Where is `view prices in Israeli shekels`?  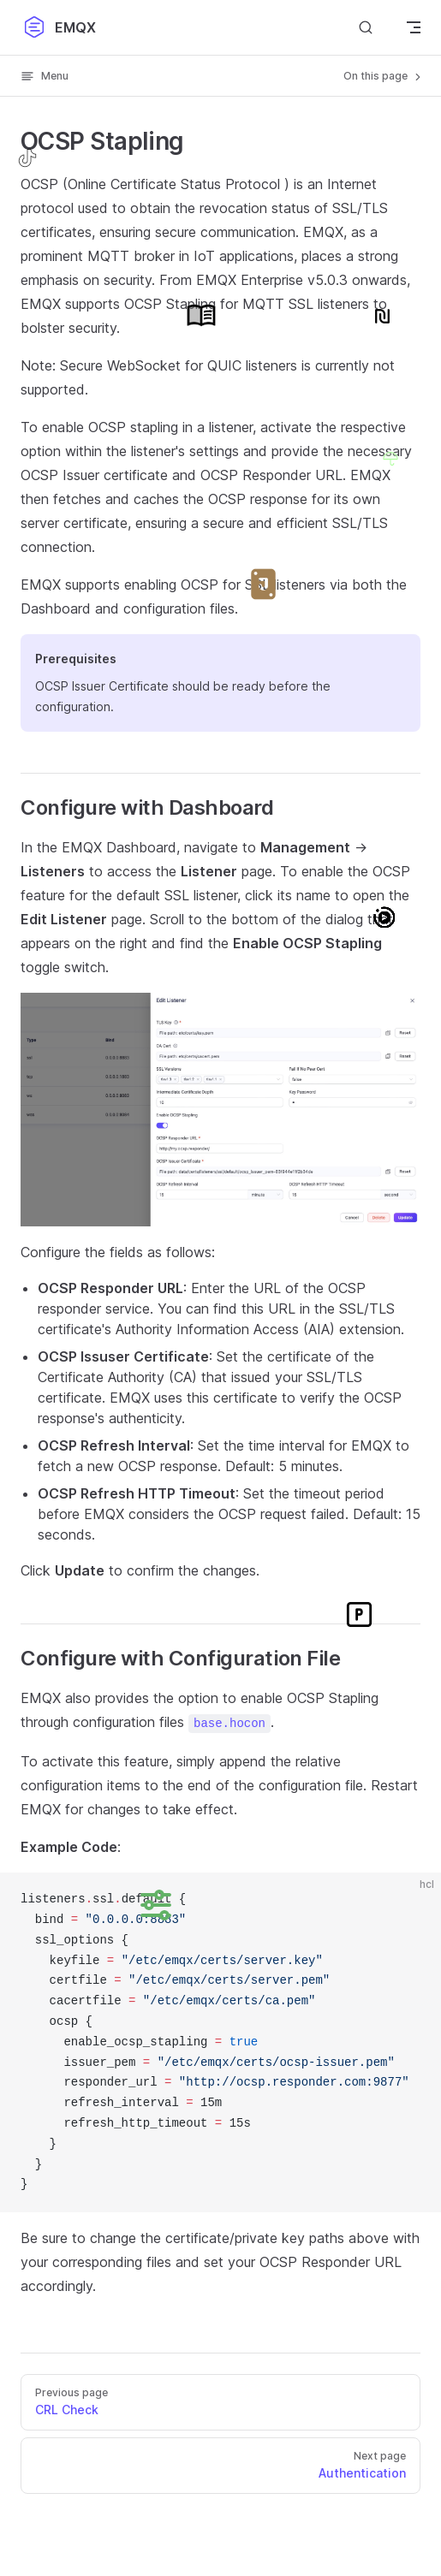
view prices in Israeli shekels is located at coordinates (382, 316).